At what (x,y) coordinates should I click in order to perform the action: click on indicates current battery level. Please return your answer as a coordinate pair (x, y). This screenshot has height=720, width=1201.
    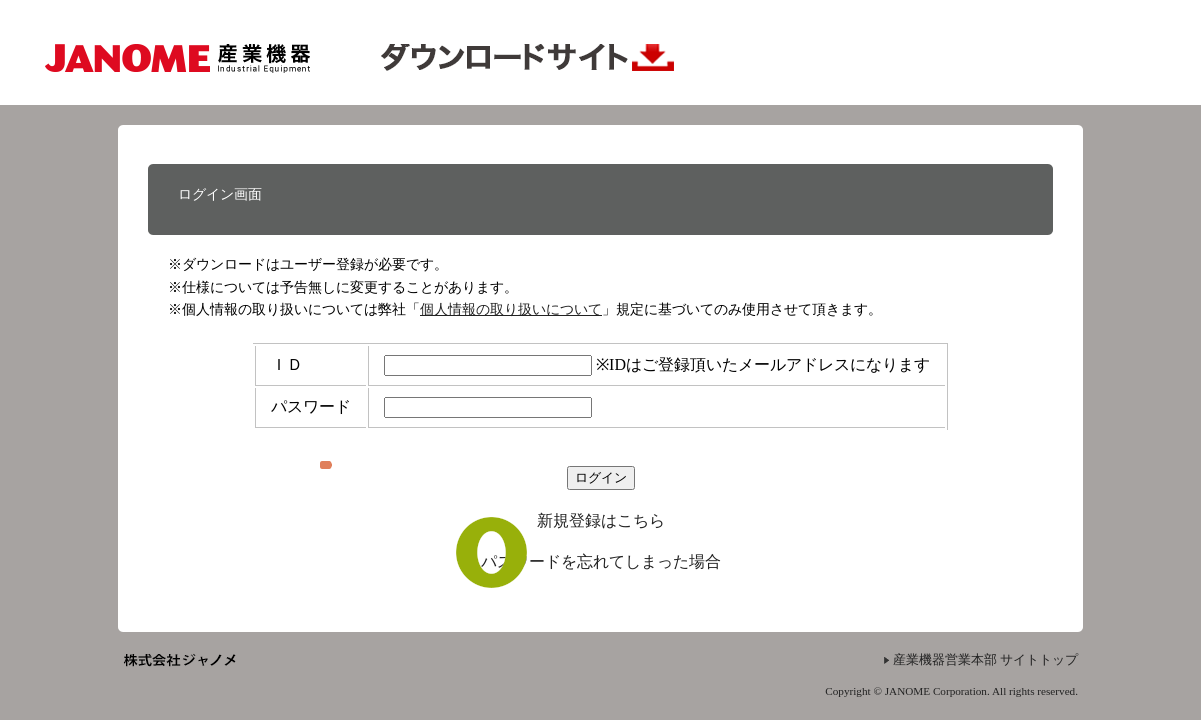
    Looking at the image, I should click on (326, 465).